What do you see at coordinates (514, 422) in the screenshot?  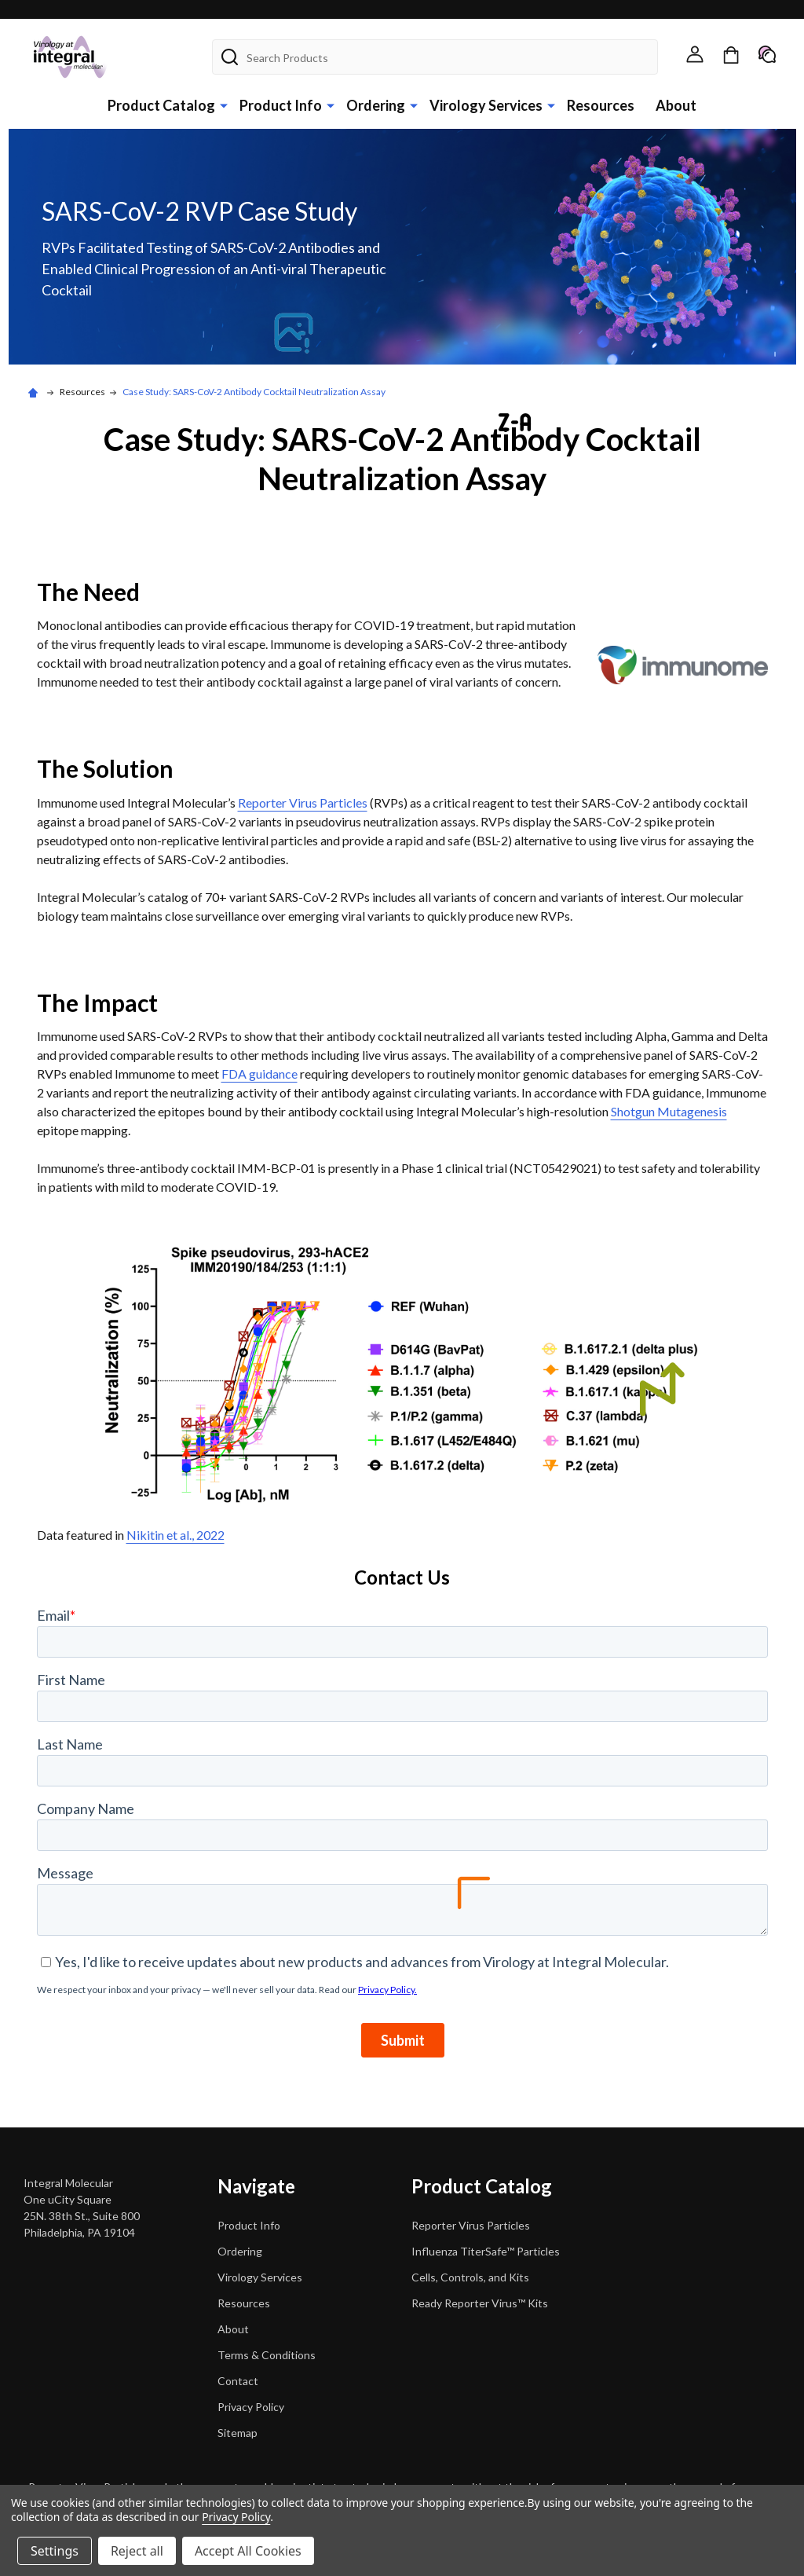 I see `sort items in reverse alphabetical order` at bounding box center [514, 422].